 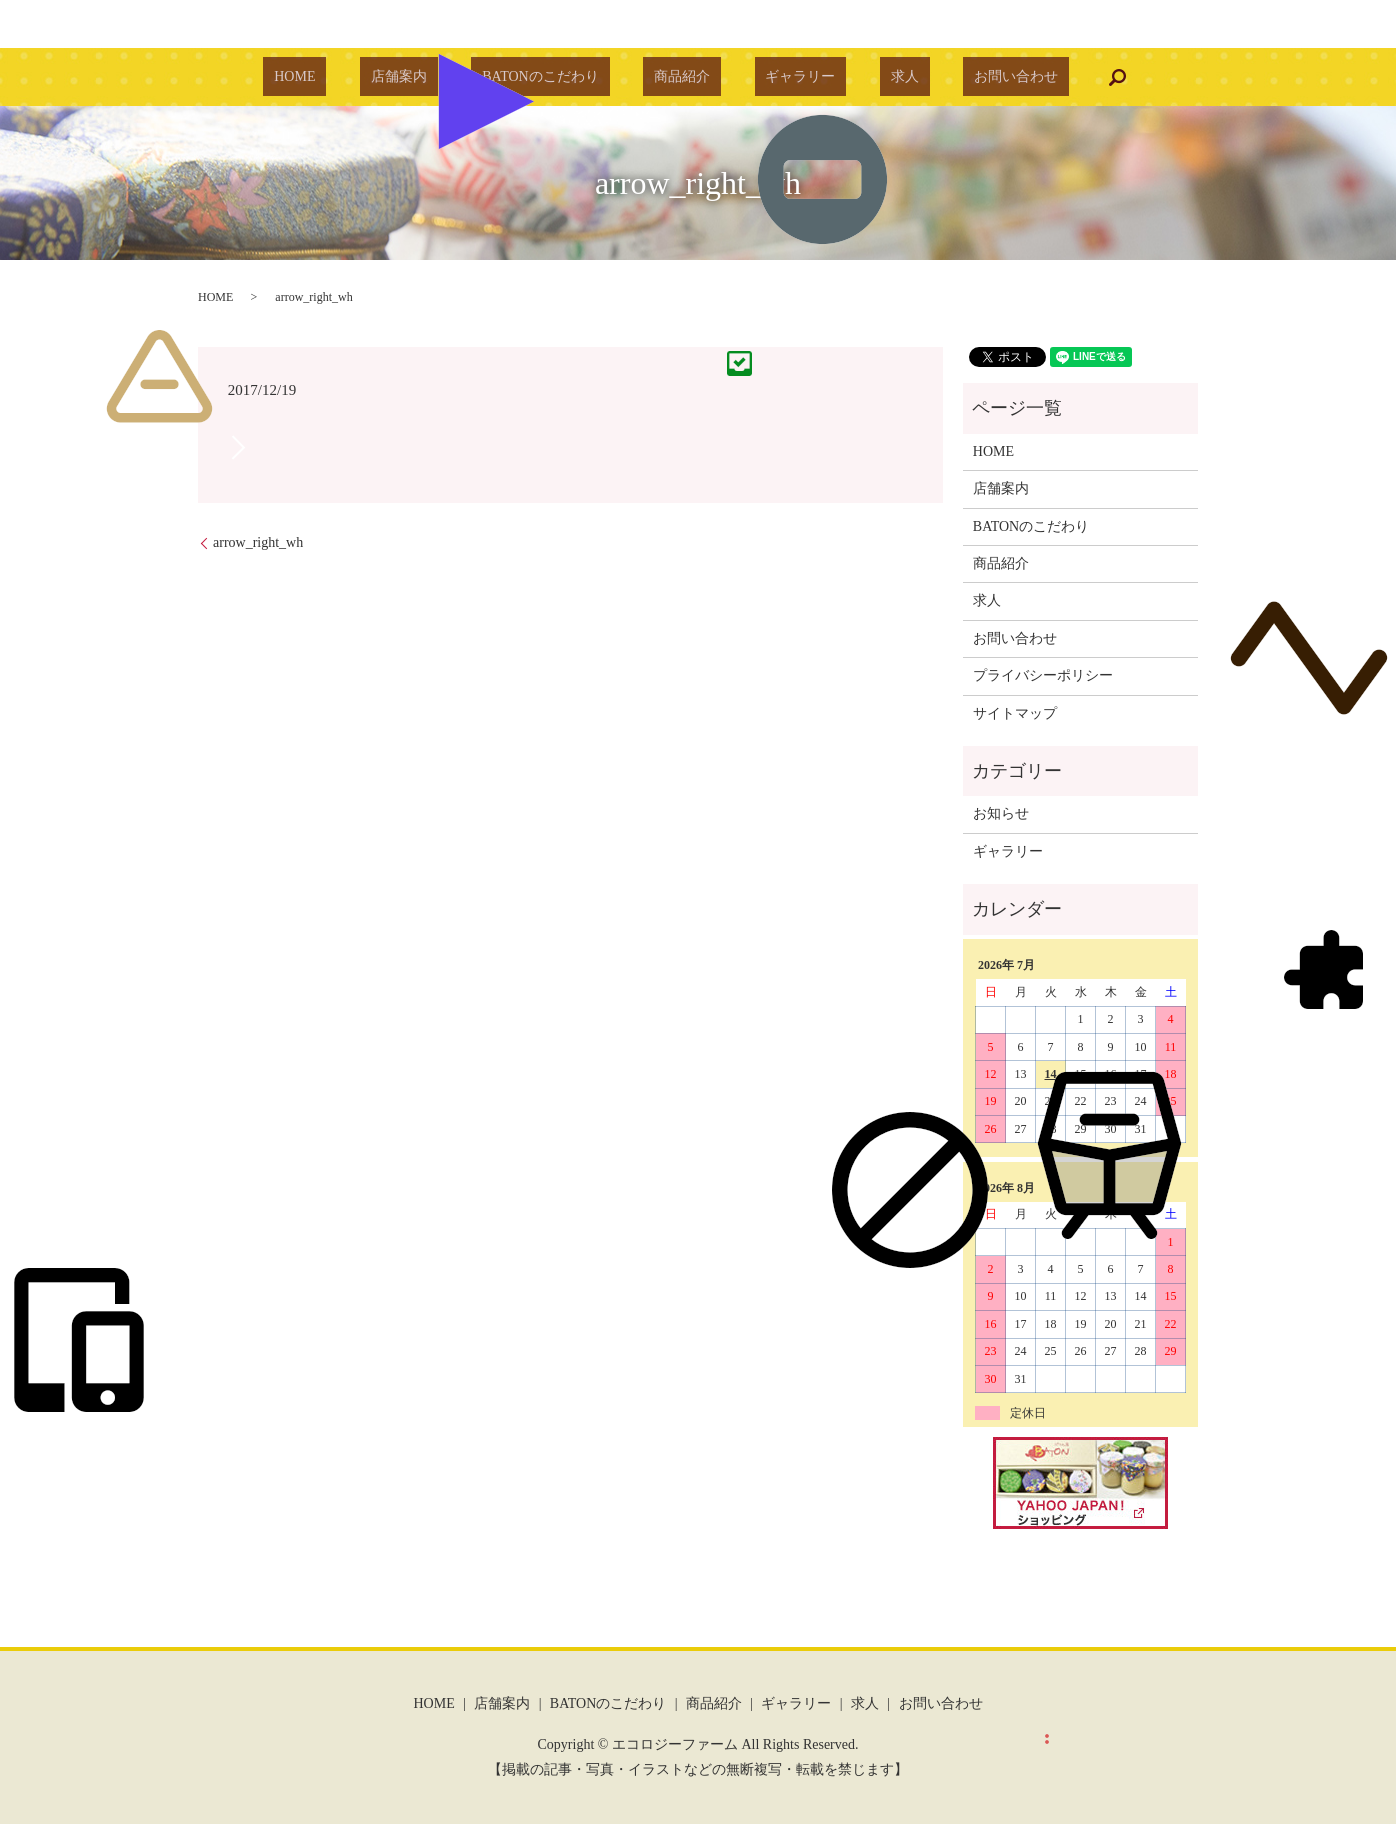 I want to click on indicates an error or blocked state, so click(x=822, y=179).